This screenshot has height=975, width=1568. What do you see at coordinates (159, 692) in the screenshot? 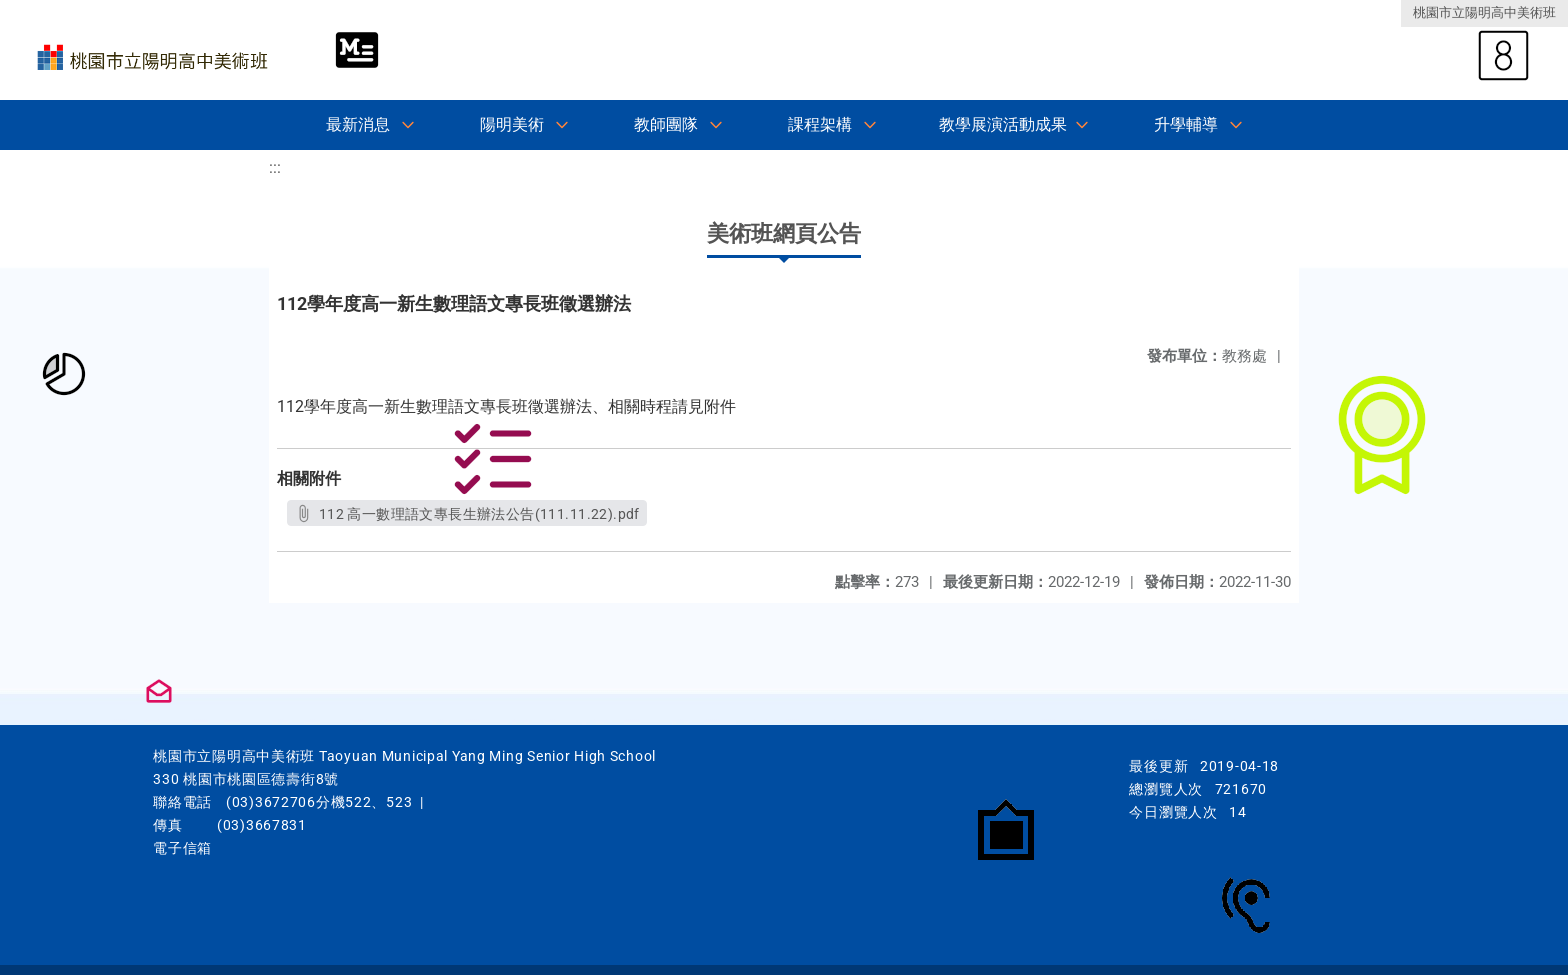
I see `view opened mail or messages` at bounding box center [159, 692].